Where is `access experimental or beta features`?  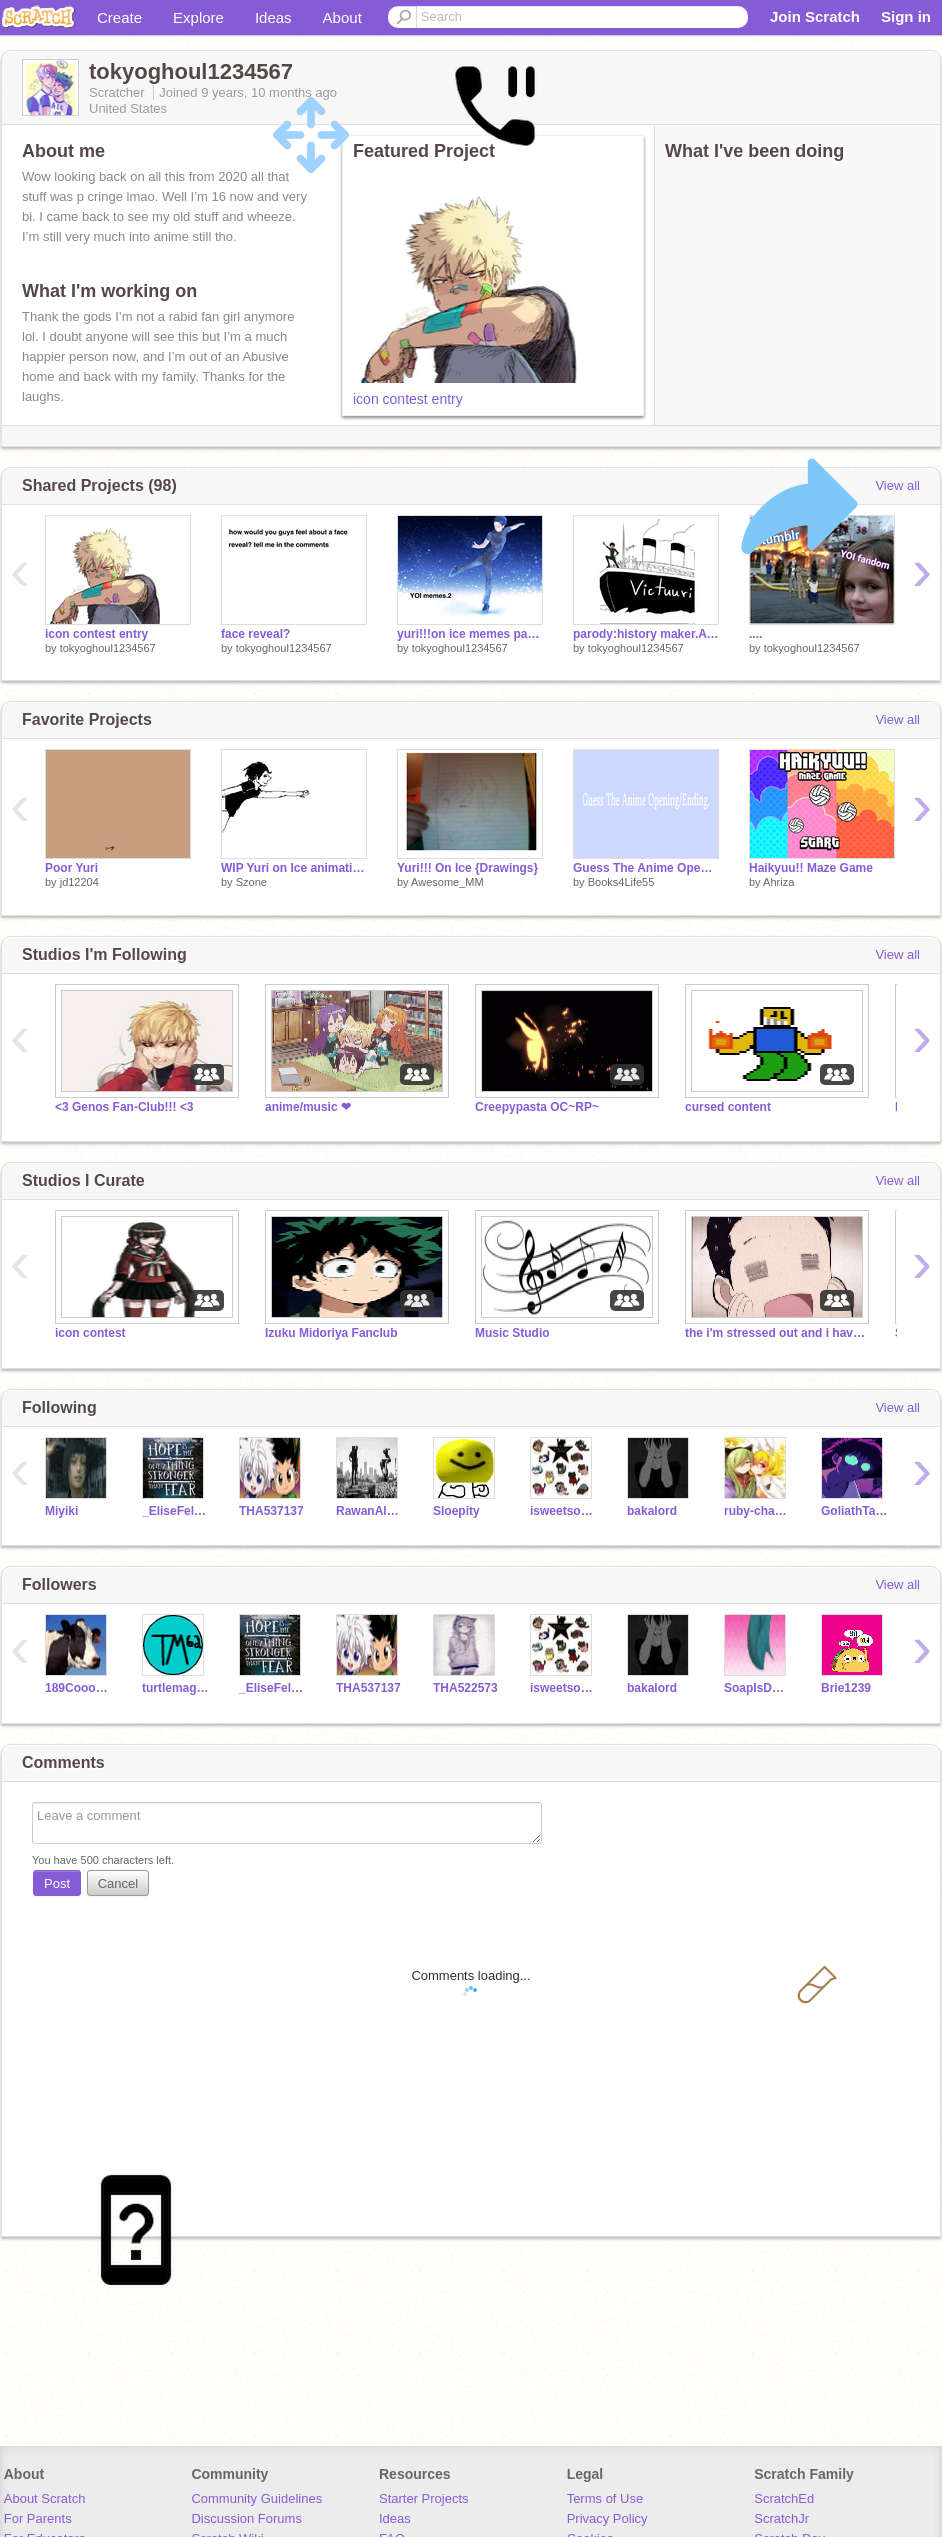
access experimental or beta features is located at coordinates (816, 1984).